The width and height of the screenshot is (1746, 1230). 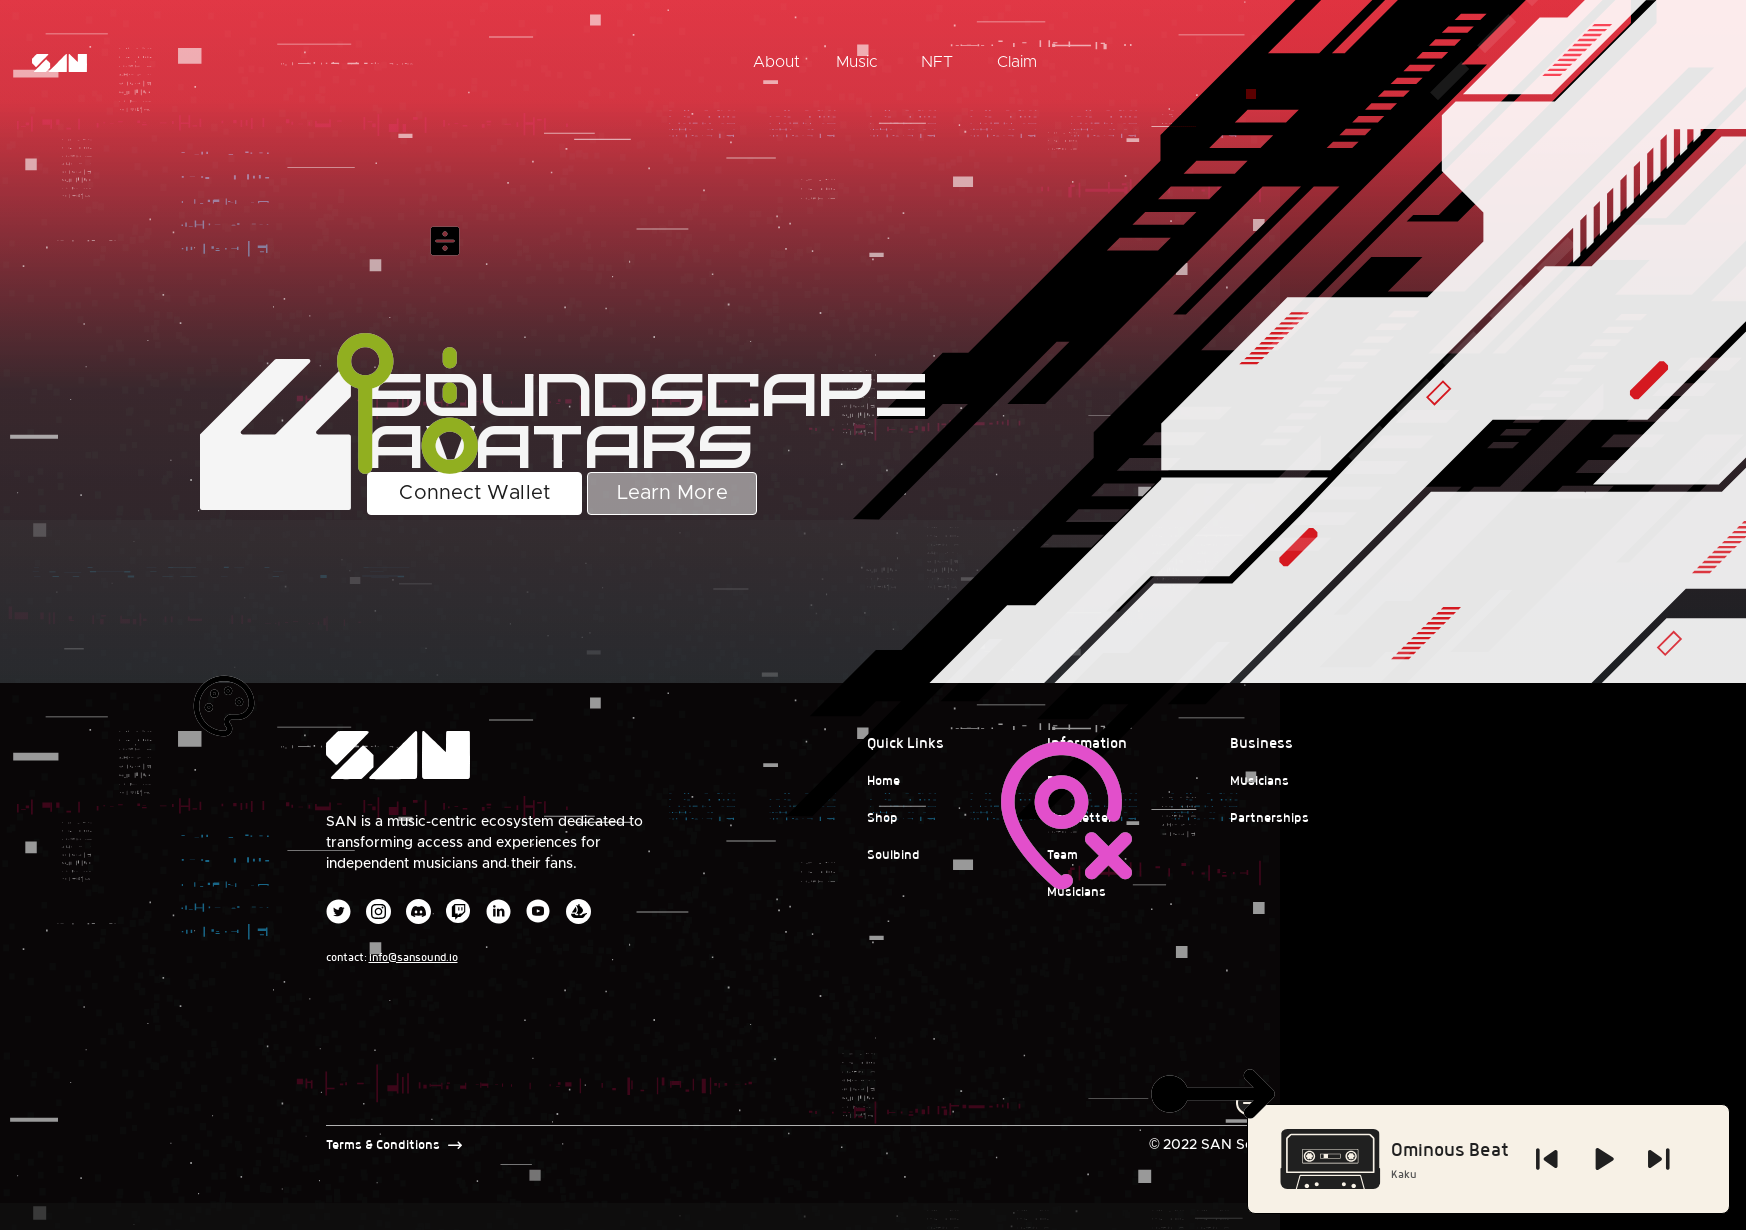 What do you see at coordinates (445, 241) in the screenshot?
I see `perform division calculation` at bounding box center [445, 241].